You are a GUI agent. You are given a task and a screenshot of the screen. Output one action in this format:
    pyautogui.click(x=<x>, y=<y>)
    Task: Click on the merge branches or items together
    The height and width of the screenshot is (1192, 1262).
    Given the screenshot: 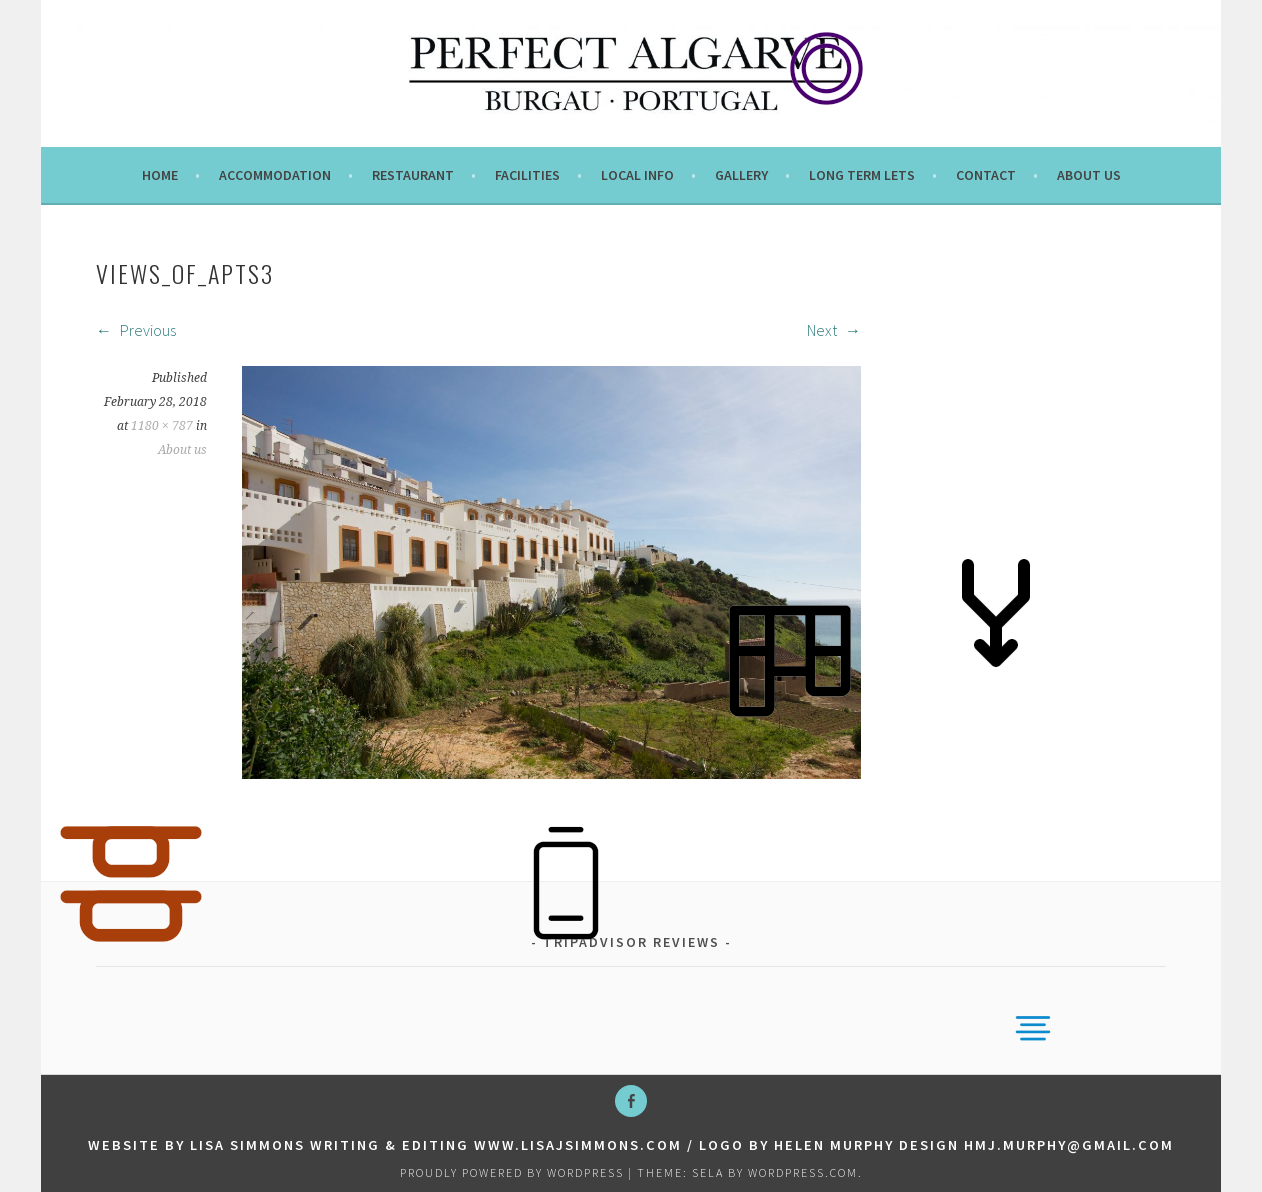 What is the action you would take?
    pyautogui.click(x=996, y=609)
    